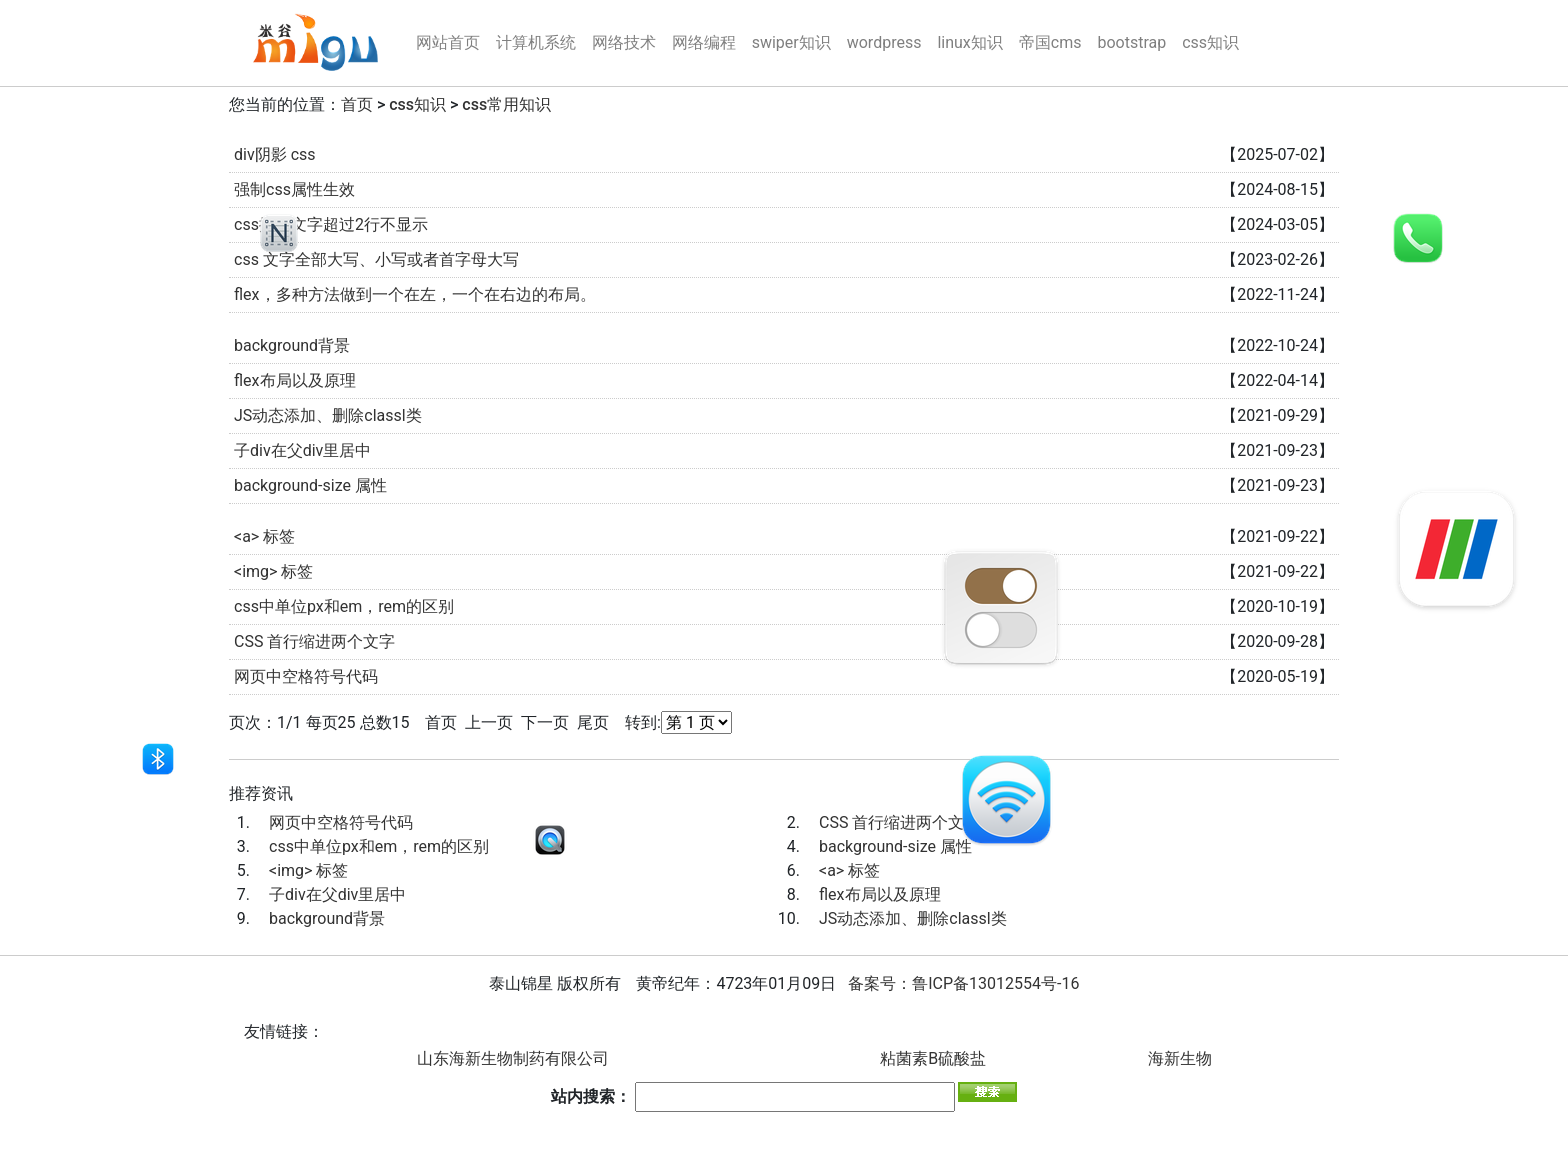  I want to click on open nota text editor app, so click(279, 233).